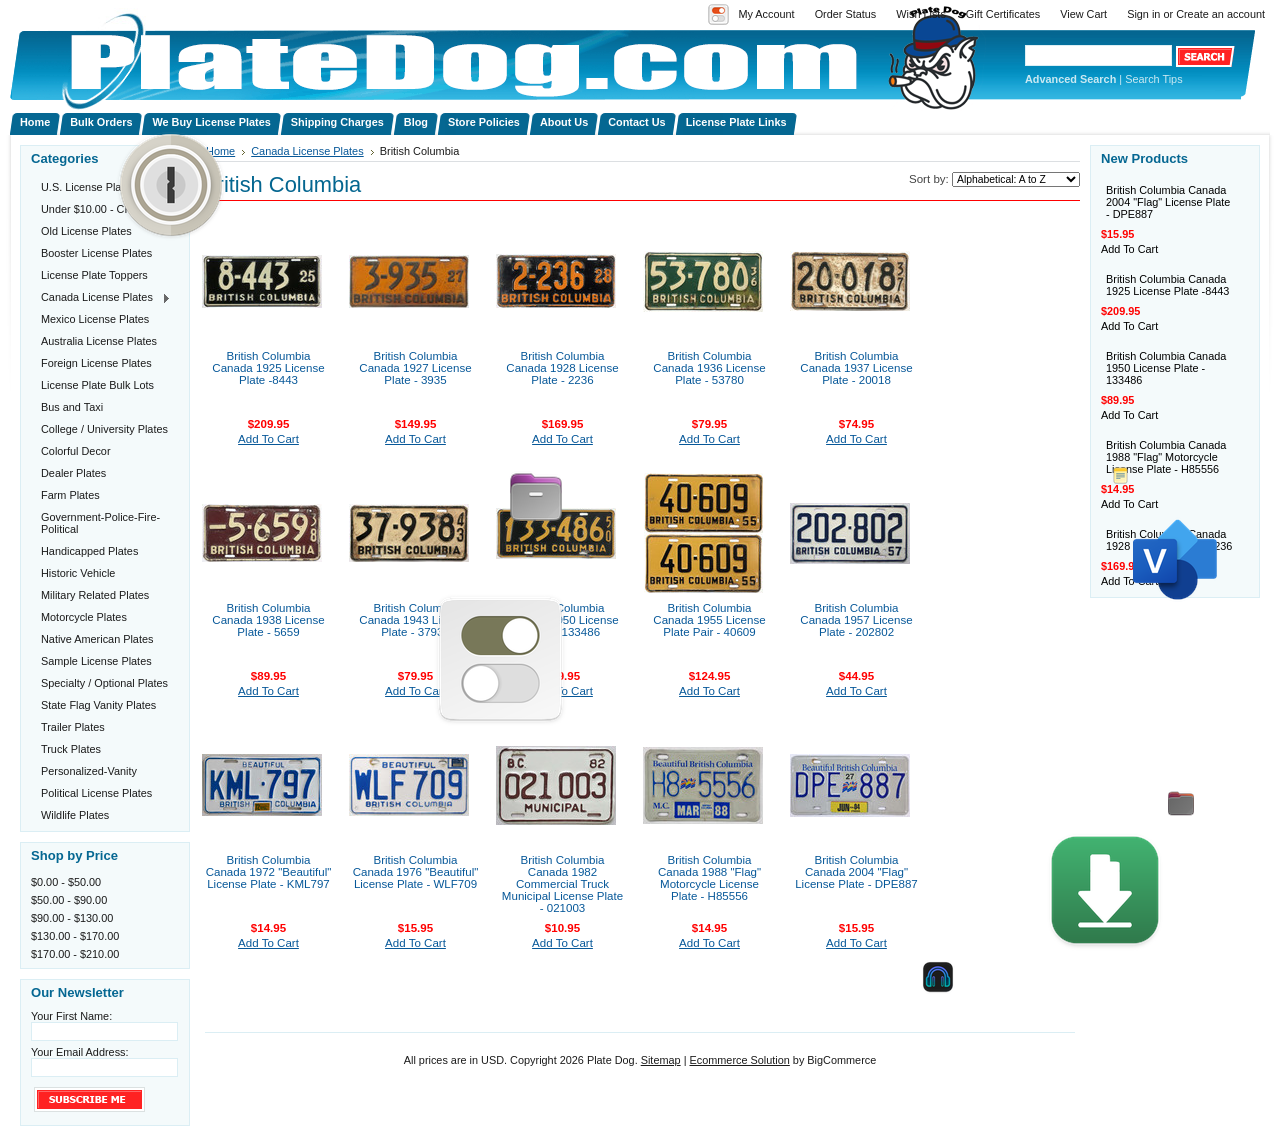 This screenshot has height=1146, width=1280. I want to click on download videos from YouTube for offline viewing, so click(1105, 890).